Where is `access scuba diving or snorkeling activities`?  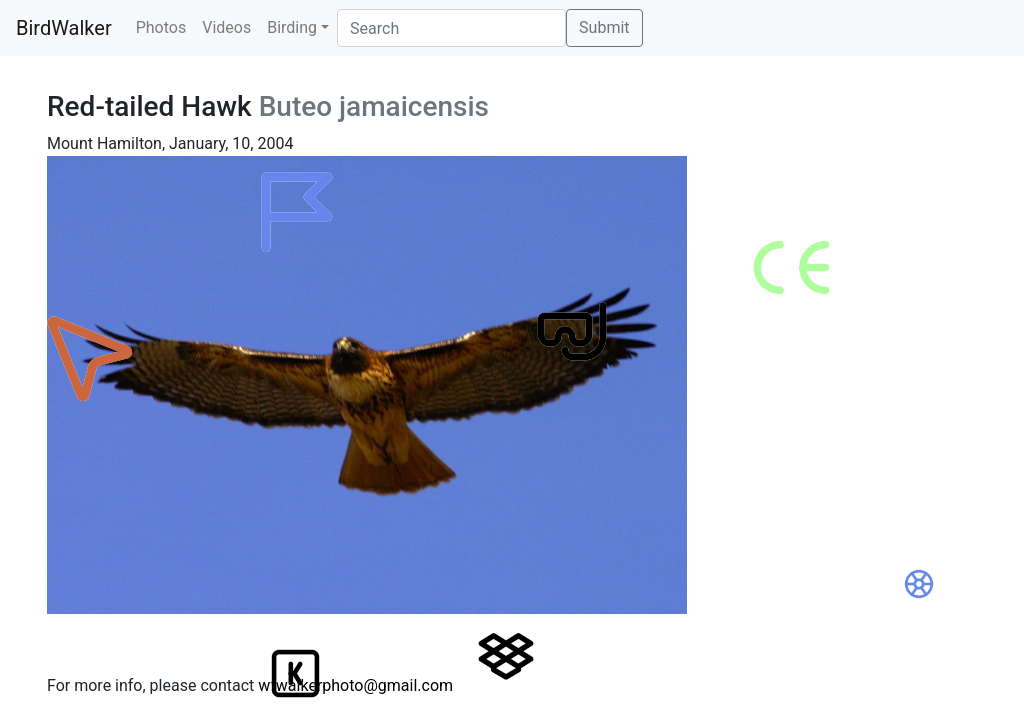 access scuba diving or snorkeling activities is located at coordinates (572, 333).